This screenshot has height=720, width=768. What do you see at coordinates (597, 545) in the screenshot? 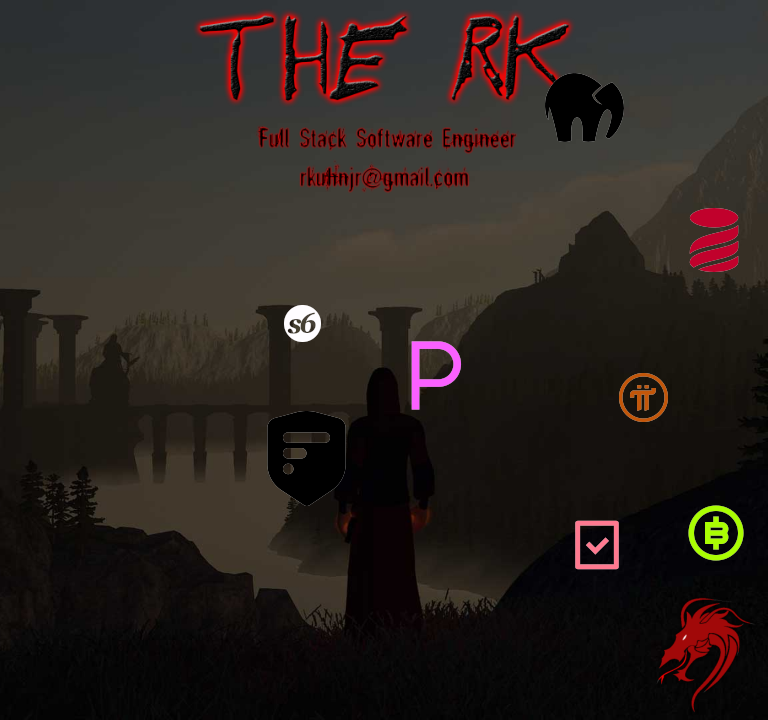
I see `mark task as complete` at bounding box center [597, 545].